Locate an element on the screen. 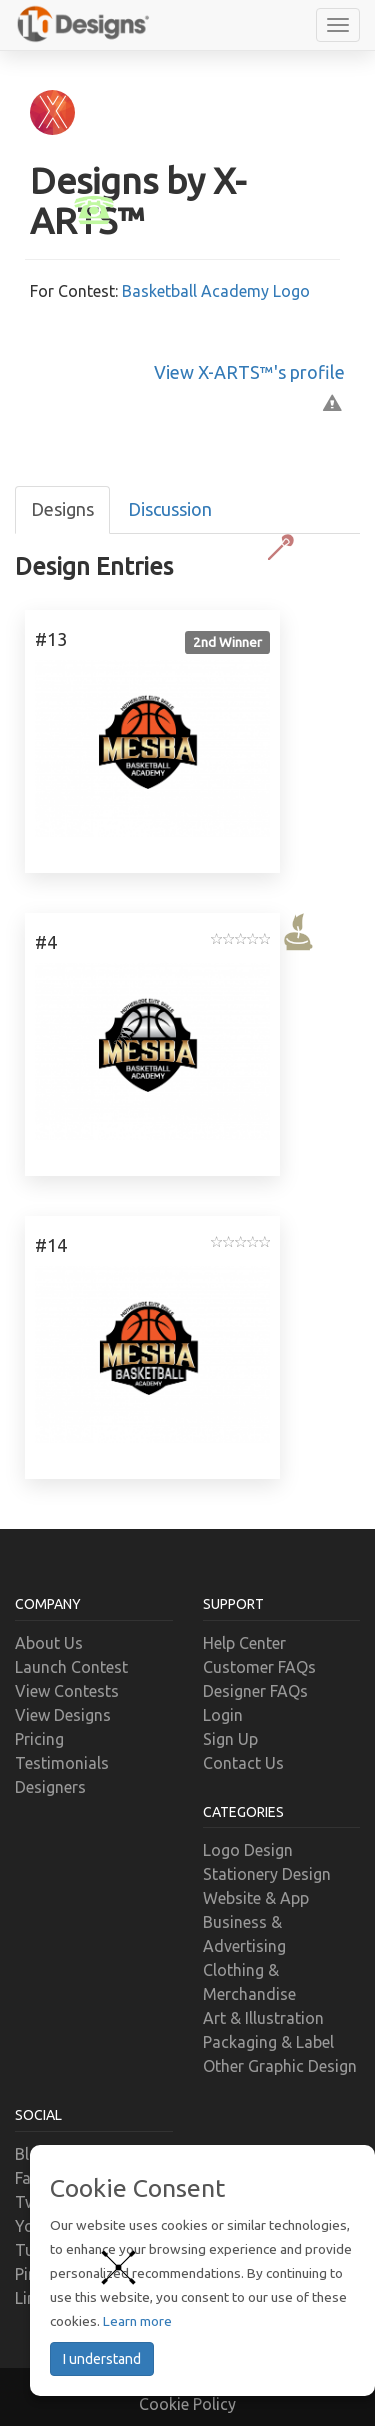 The height and width of the screenshot is (2426, 375). indicates a lit candle or flame feature is located at coordinates (298, 932).